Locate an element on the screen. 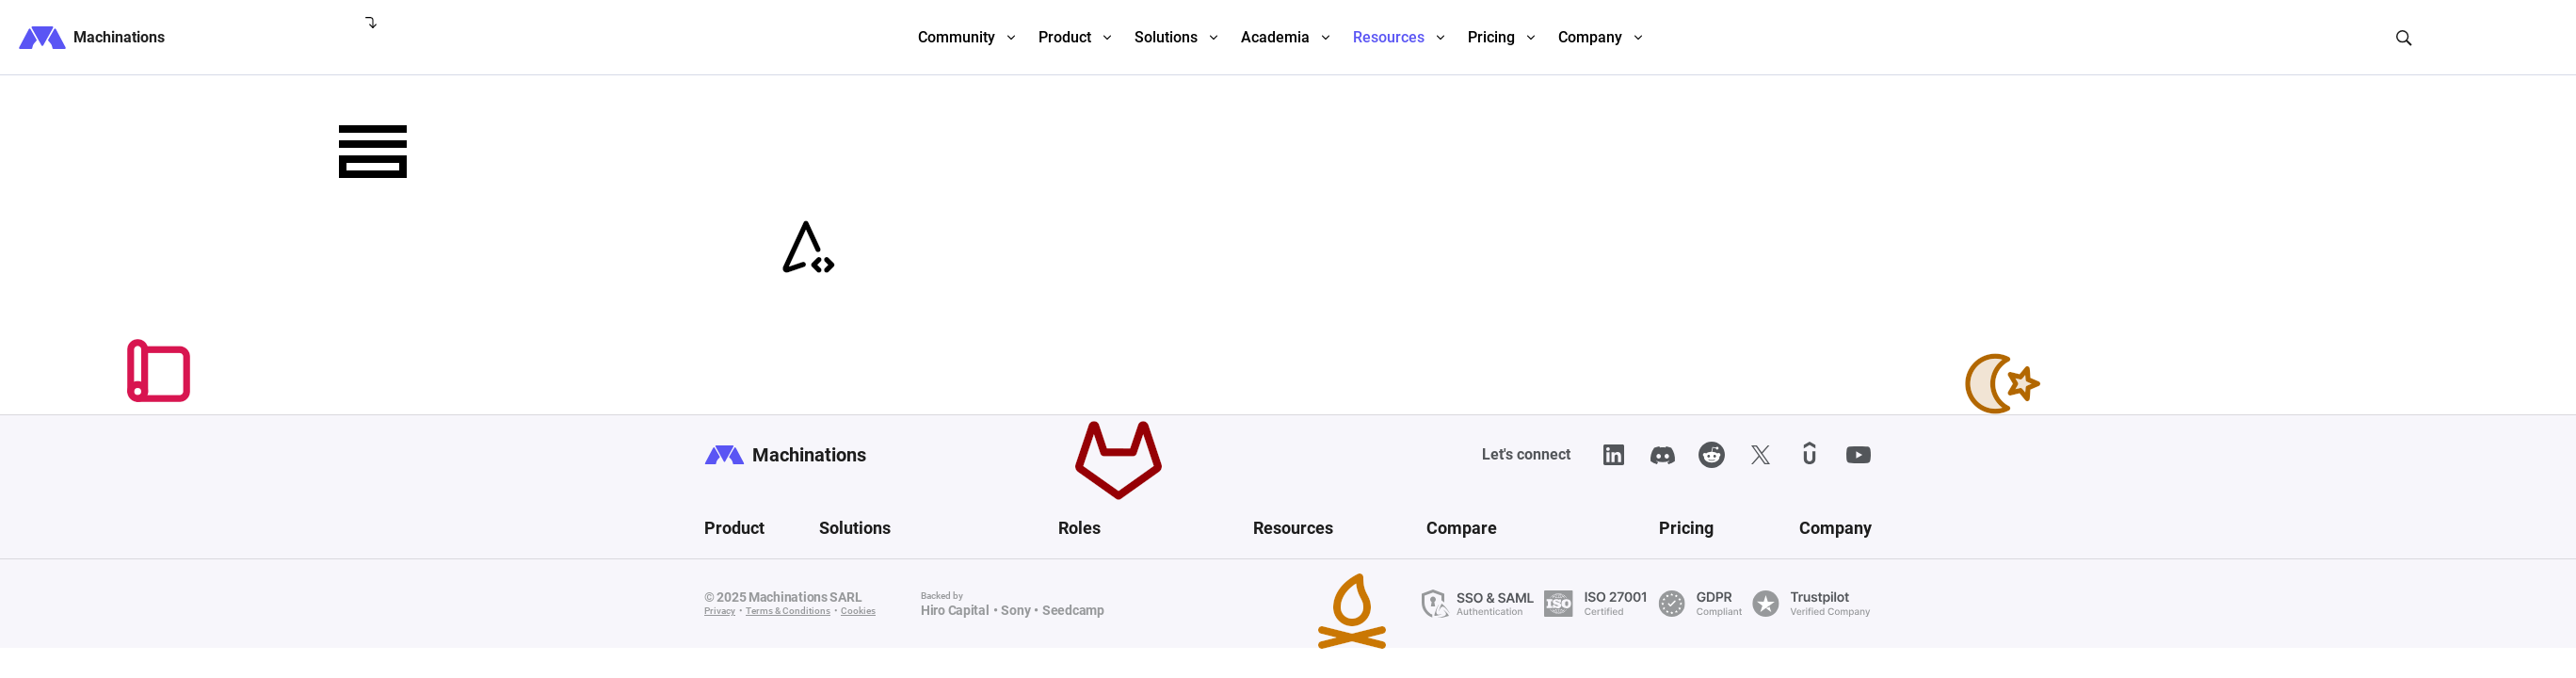 Image resolution: width=2576 pixels, height=678 pixels. access navigation code or routing scripts is located at coordinates (806, 247).